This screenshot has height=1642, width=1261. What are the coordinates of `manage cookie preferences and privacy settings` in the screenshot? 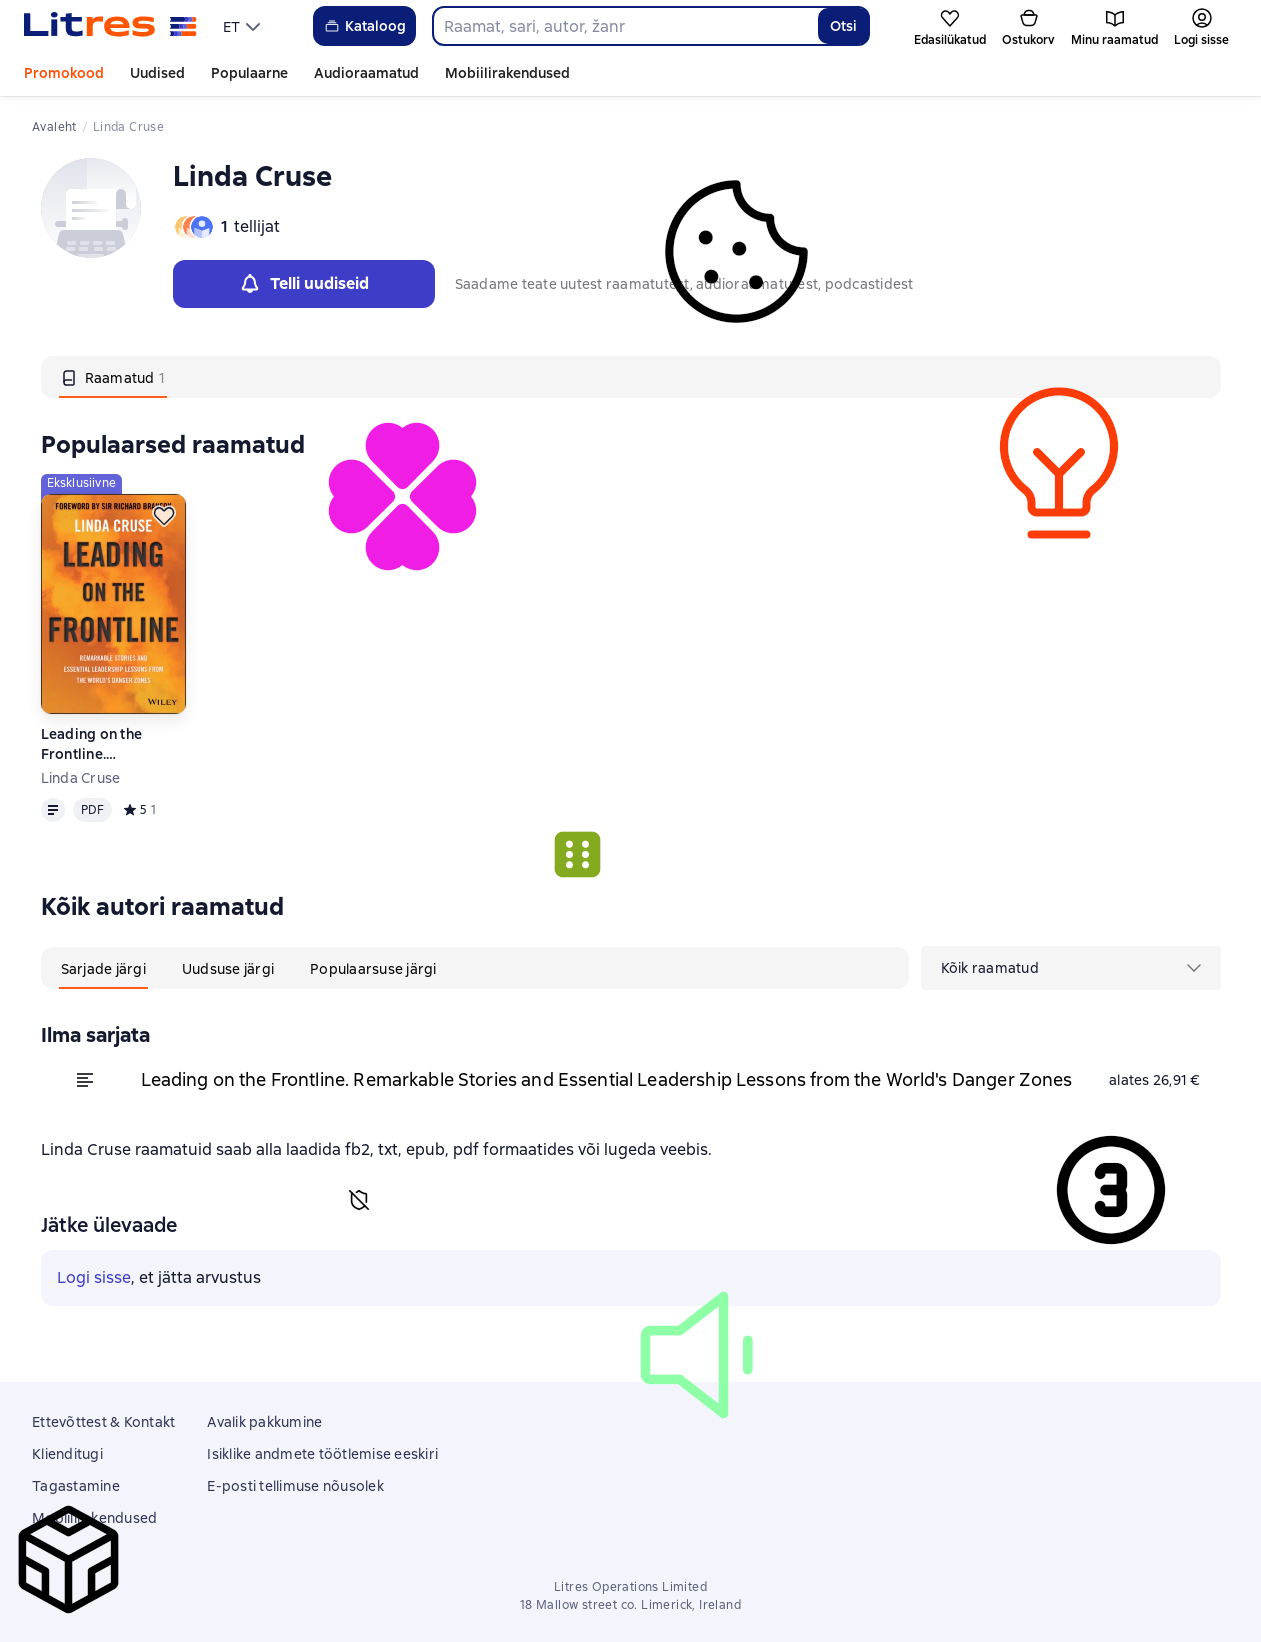 It's located at (736, 251).